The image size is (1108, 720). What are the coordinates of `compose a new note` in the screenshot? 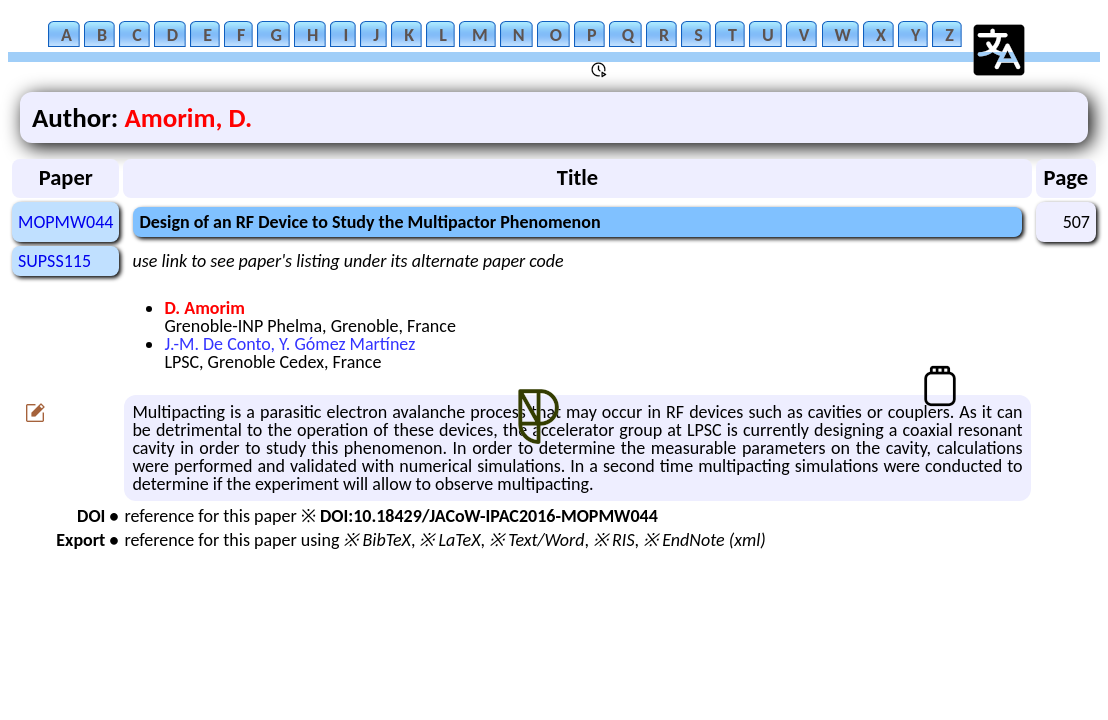 It's located at (35, 413).